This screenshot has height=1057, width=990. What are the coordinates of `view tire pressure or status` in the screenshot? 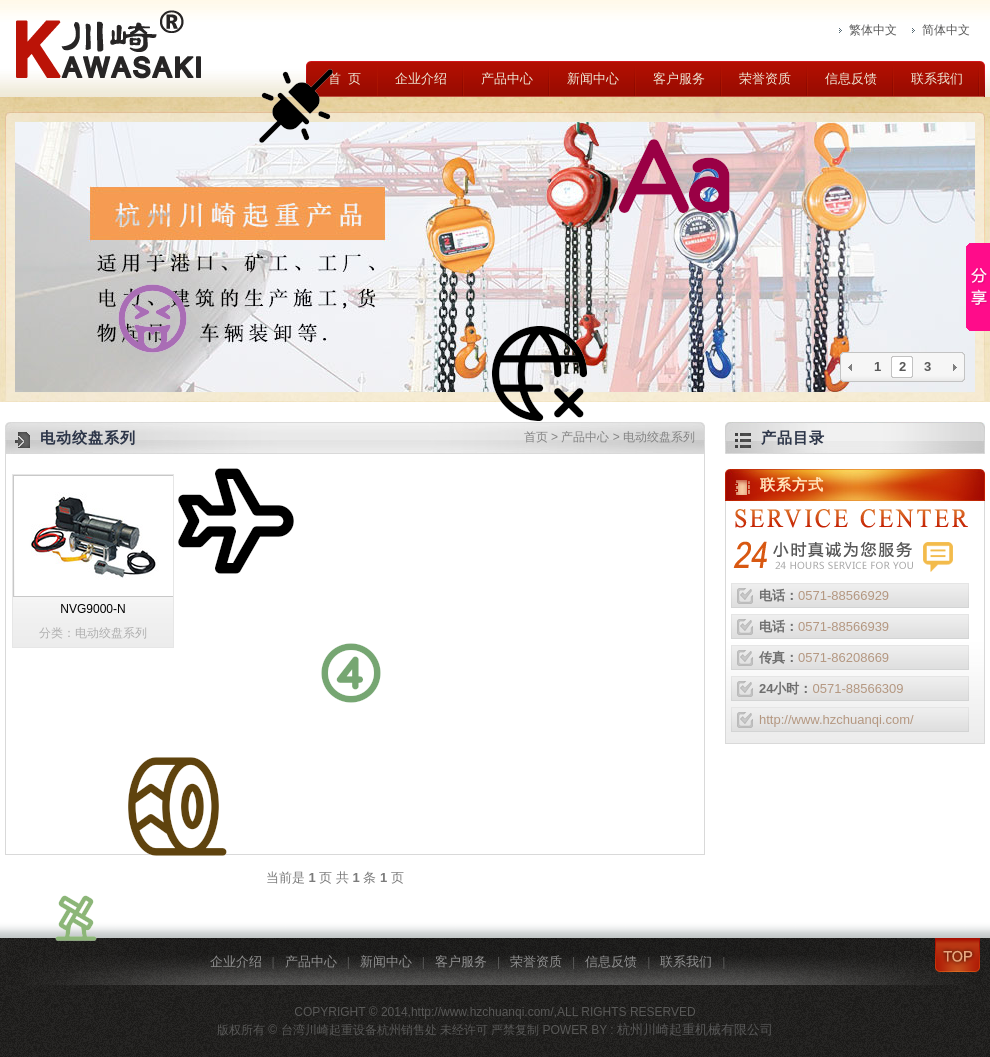 It's located at (173, 806).